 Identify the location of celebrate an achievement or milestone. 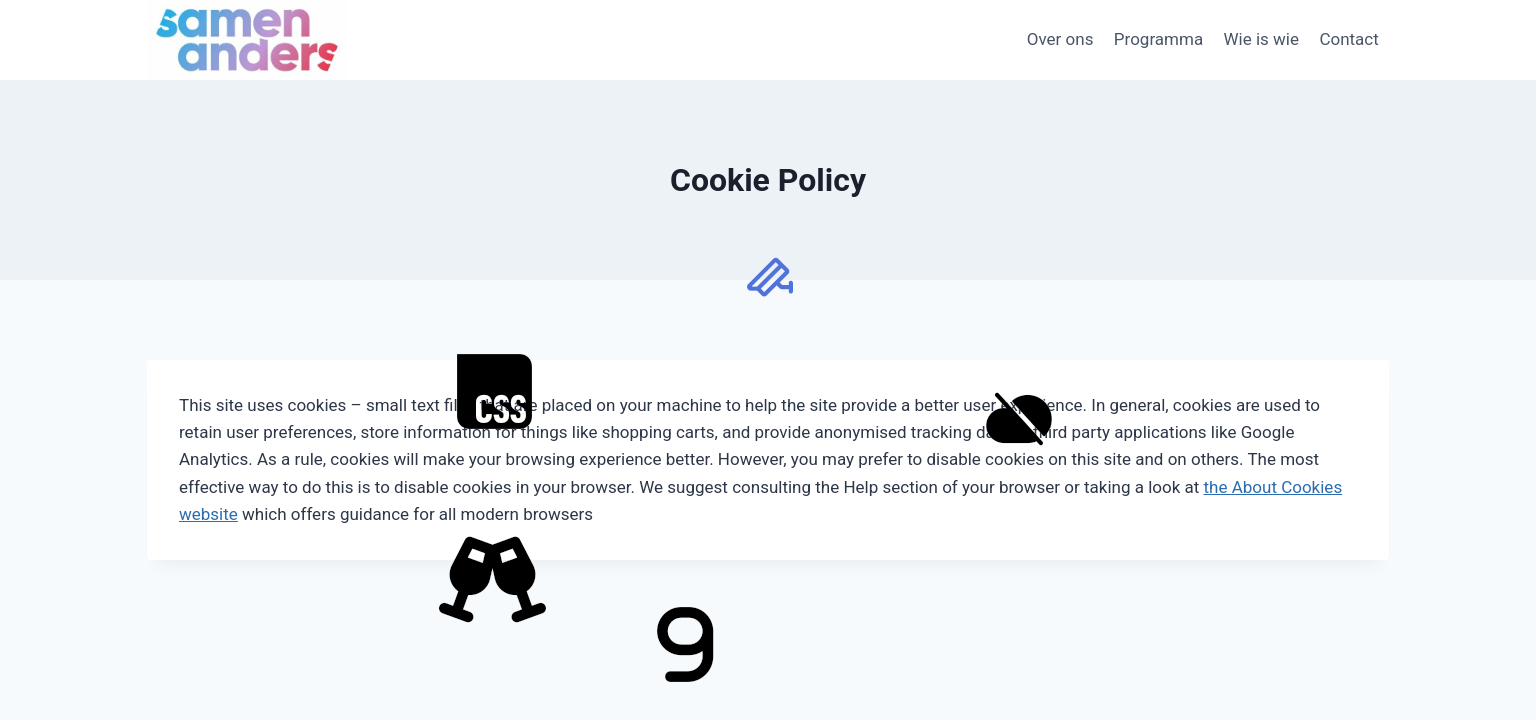
(492, 579).